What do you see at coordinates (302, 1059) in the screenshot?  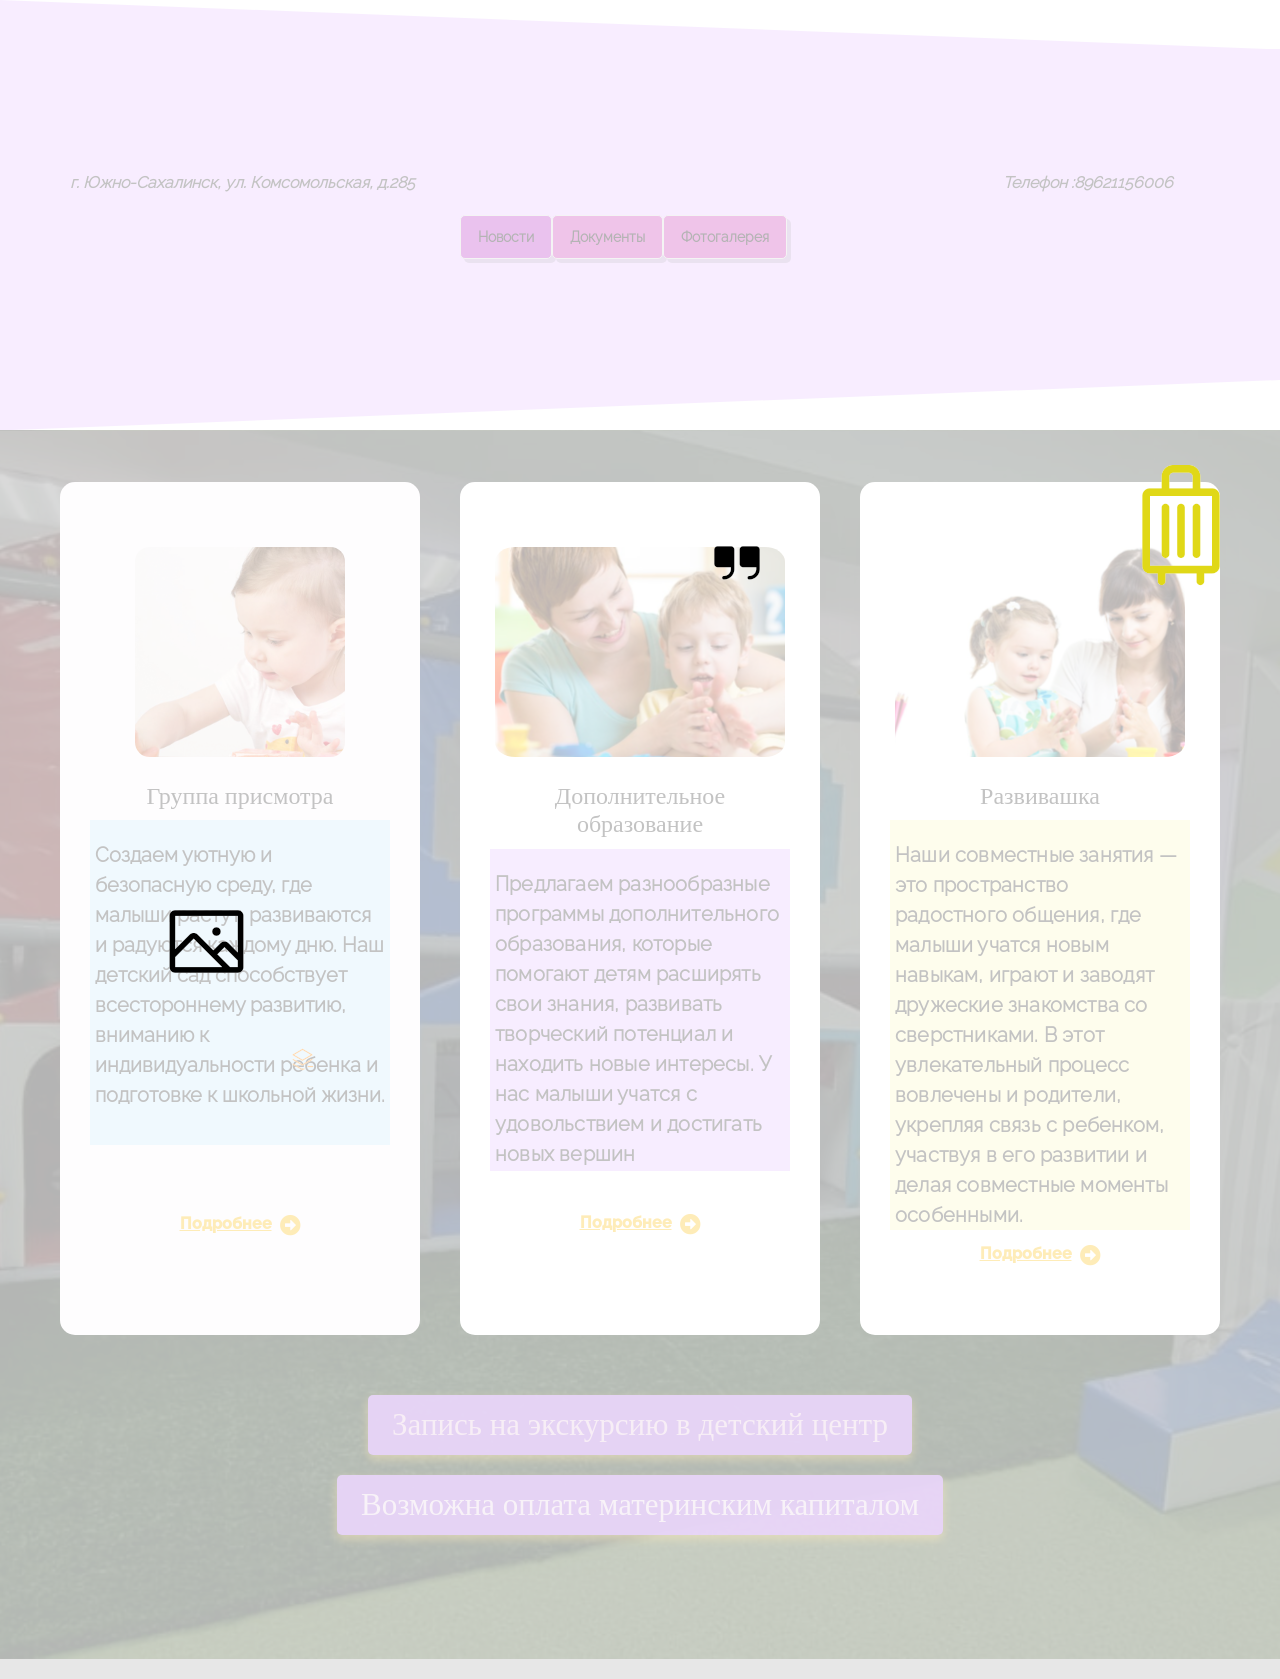 I see `remove a layer from the stack` at bounding box center [302, 1059].